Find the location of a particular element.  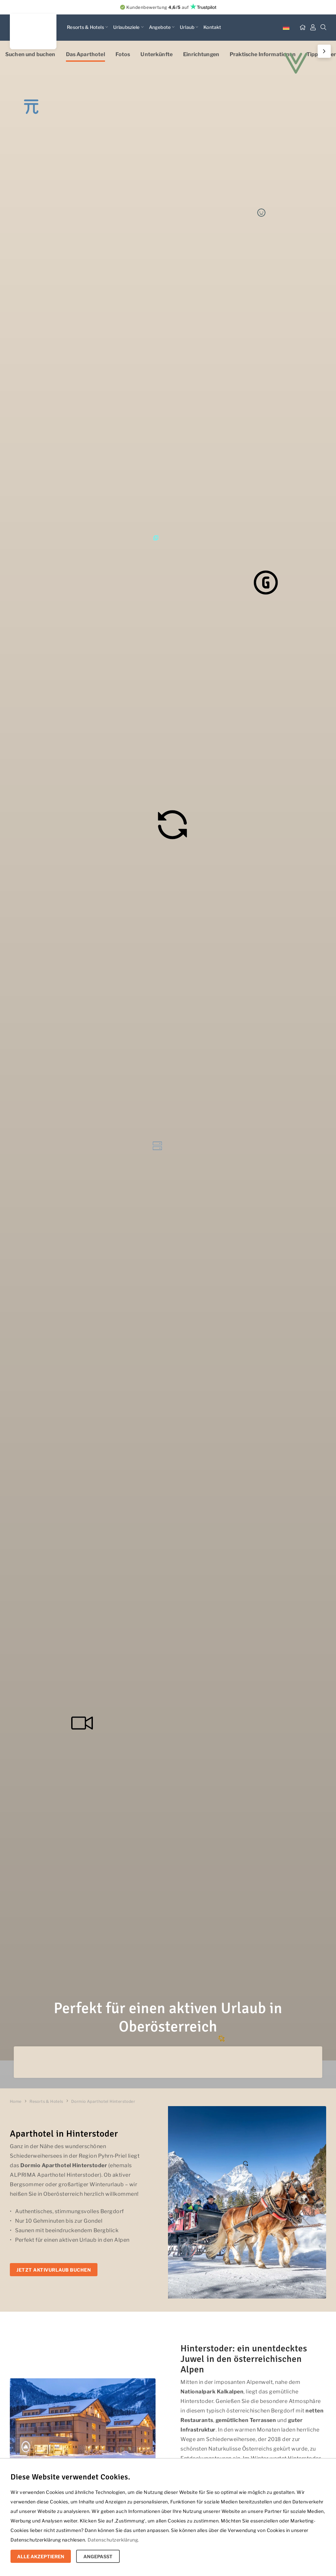

access storage or server settings is located at coordinates (157, 1146).